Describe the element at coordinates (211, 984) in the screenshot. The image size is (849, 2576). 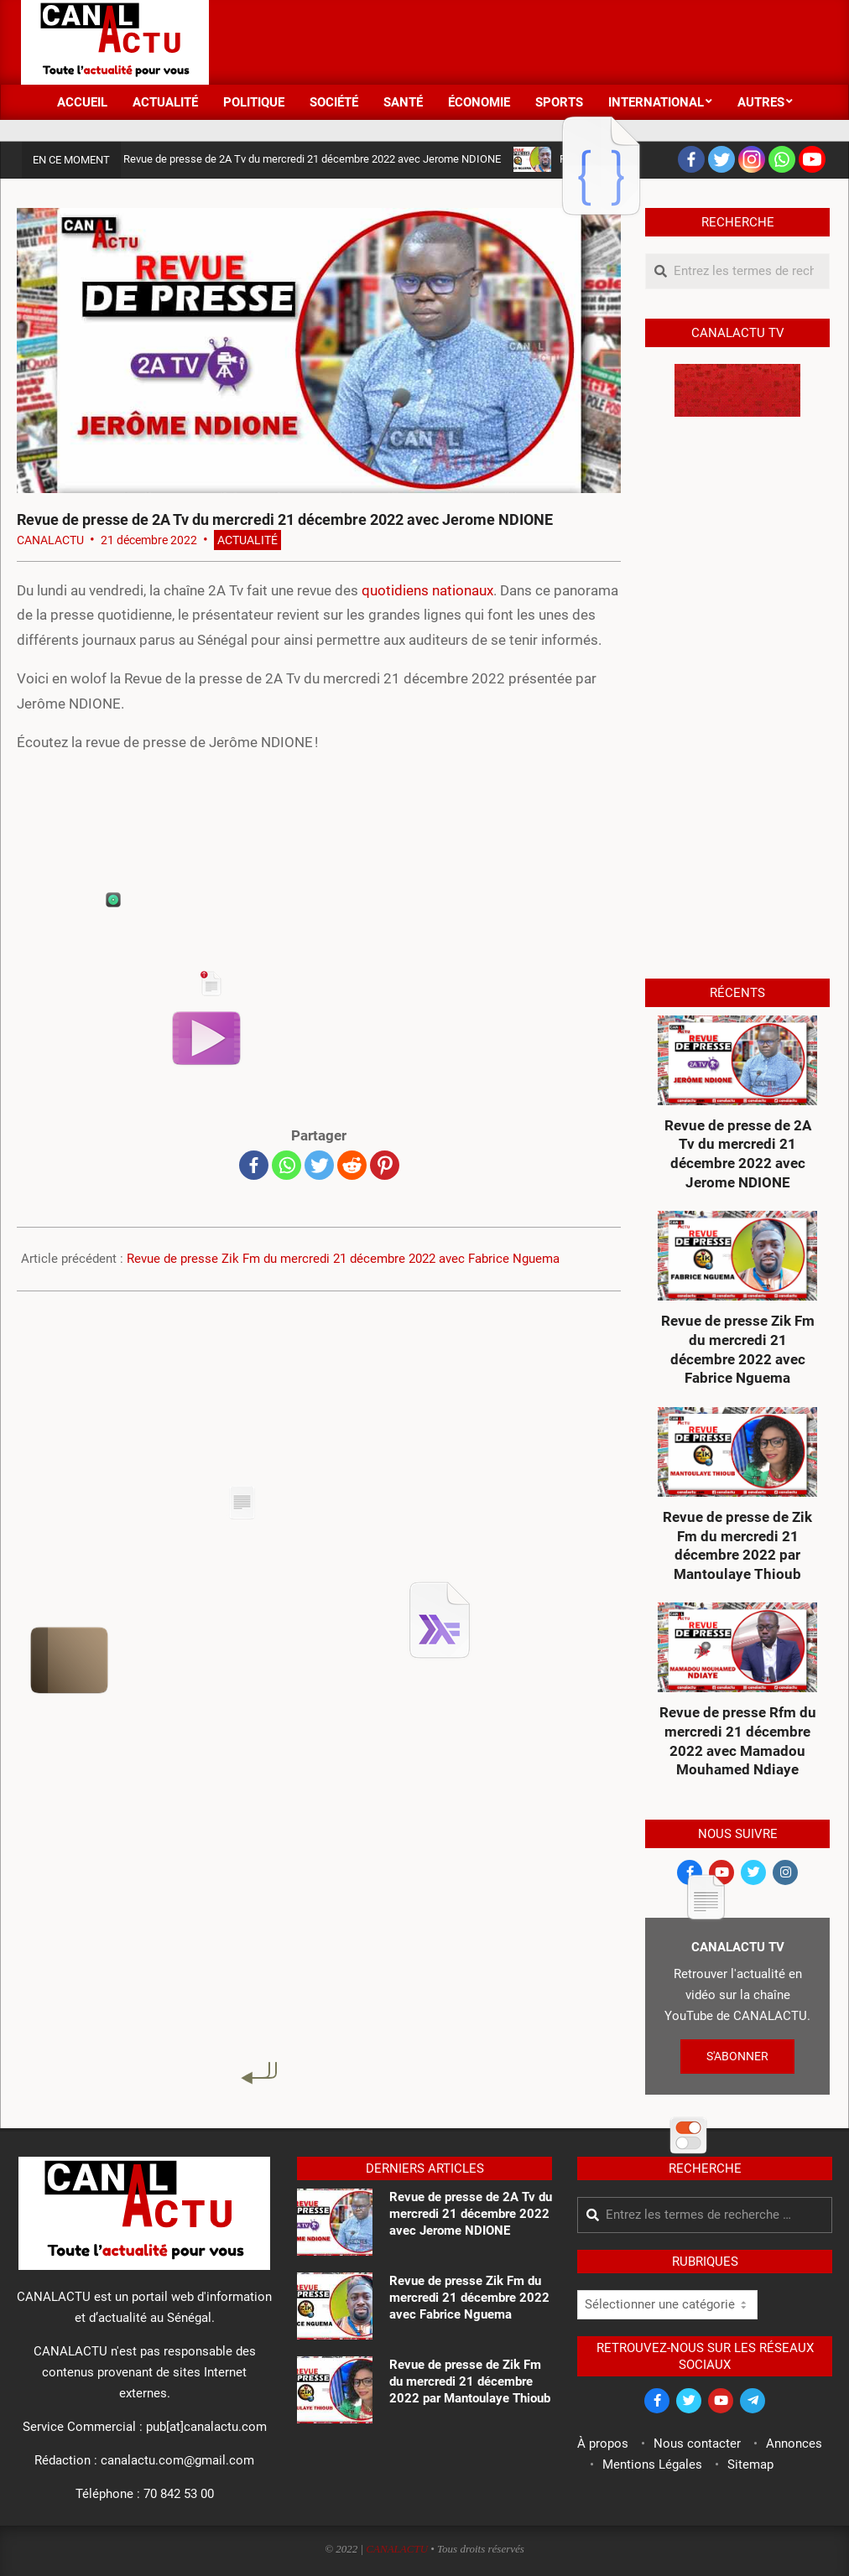
I see `send file via bluetooth` at that location.